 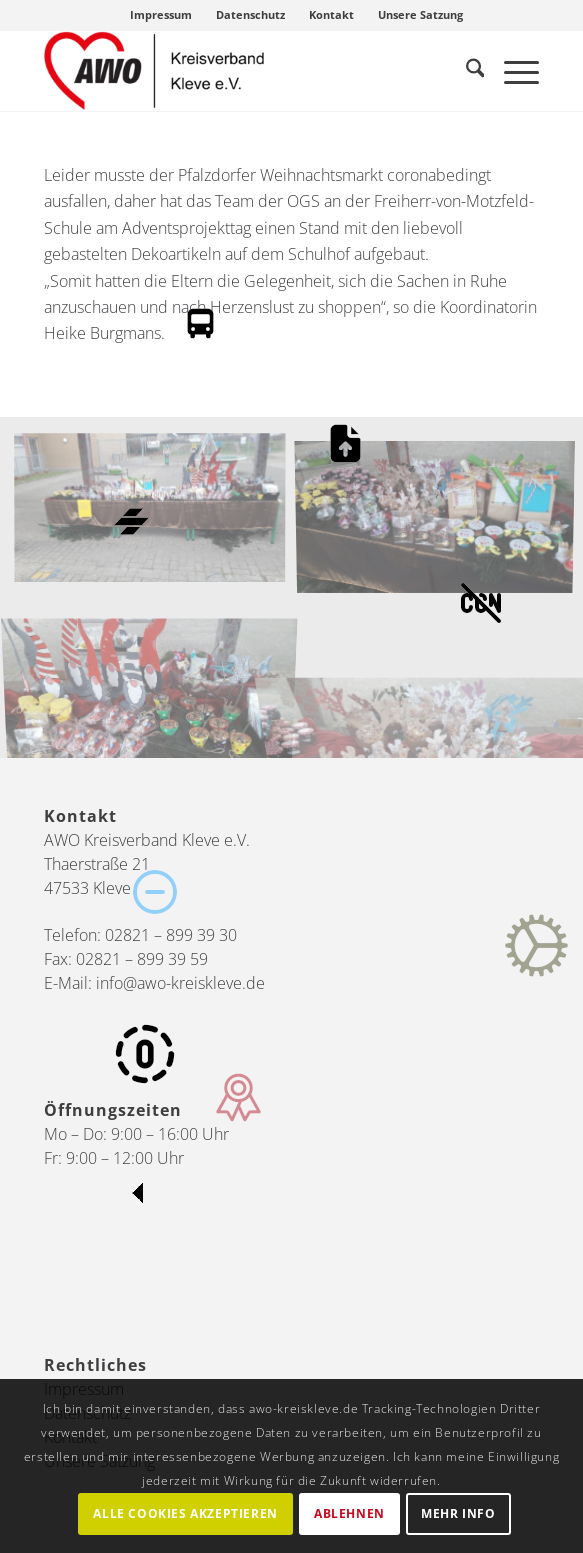 I want to click on view bus routes or schedules, so click(x=200, y=323).